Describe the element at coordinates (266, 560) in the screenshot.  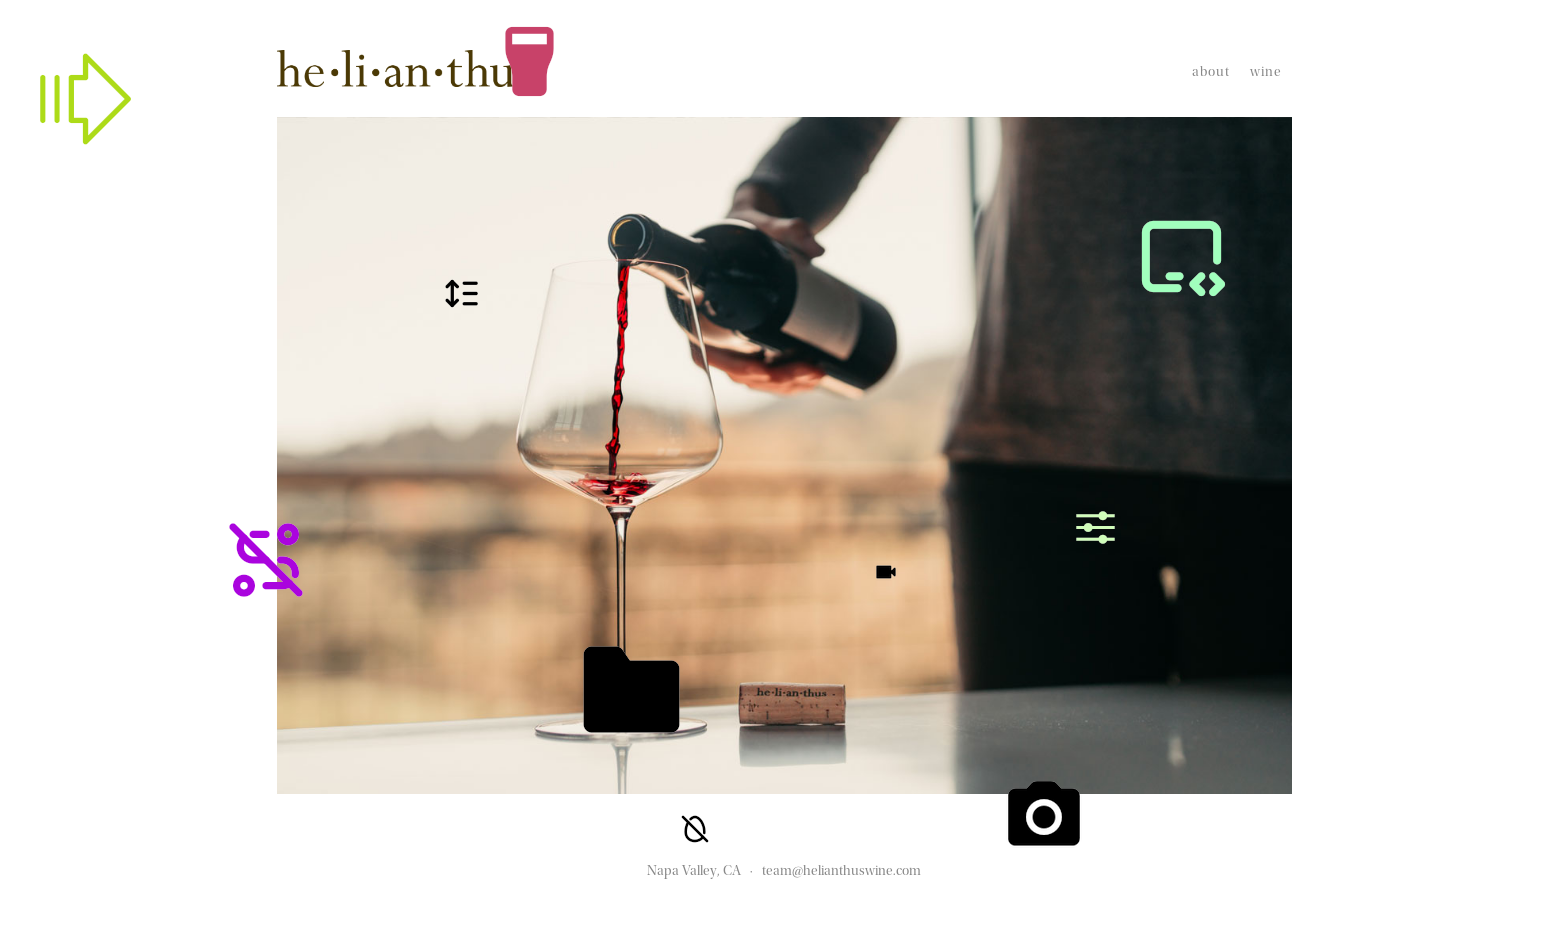
I see `disable route navigation` at that location.